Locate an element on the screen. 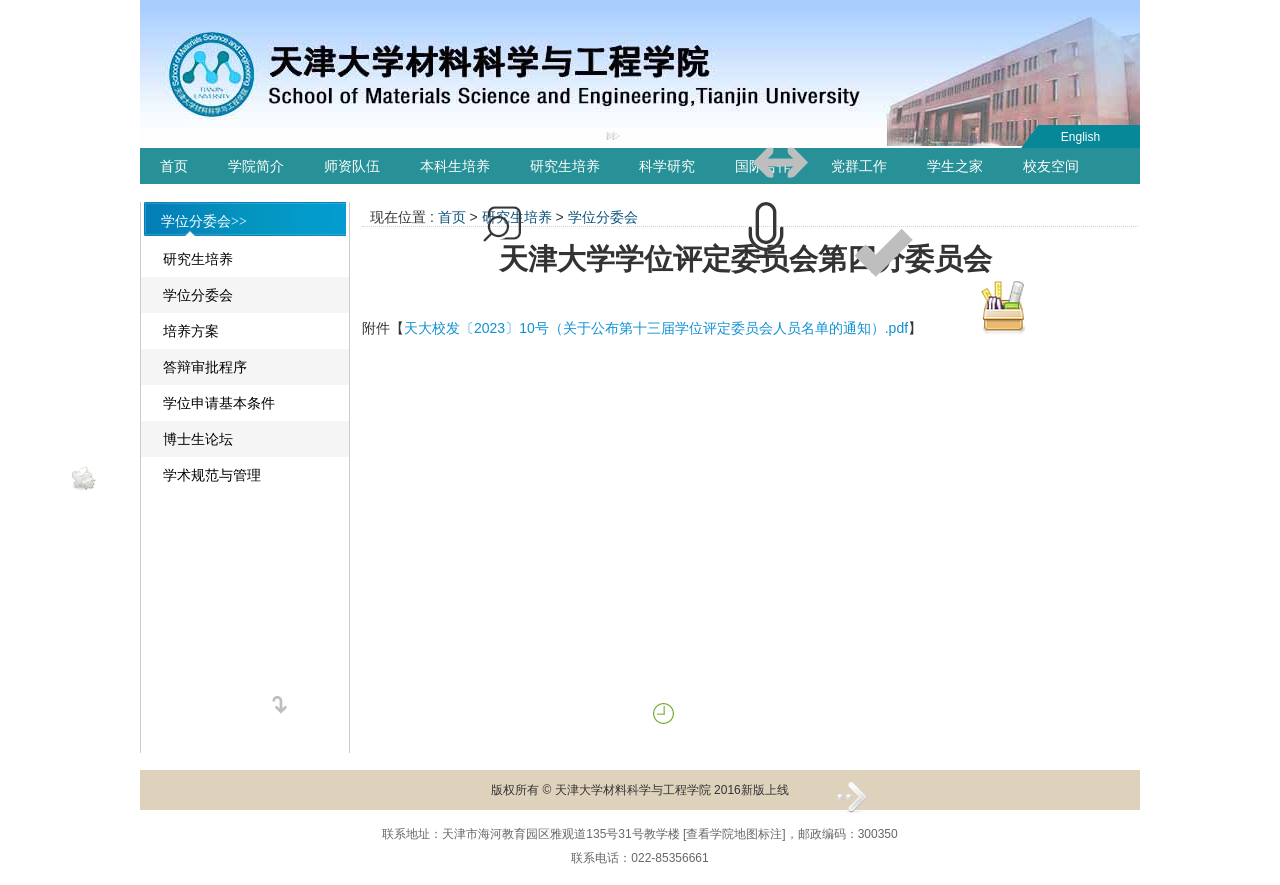  flip object horizontally is located at coordinates (780, 162).